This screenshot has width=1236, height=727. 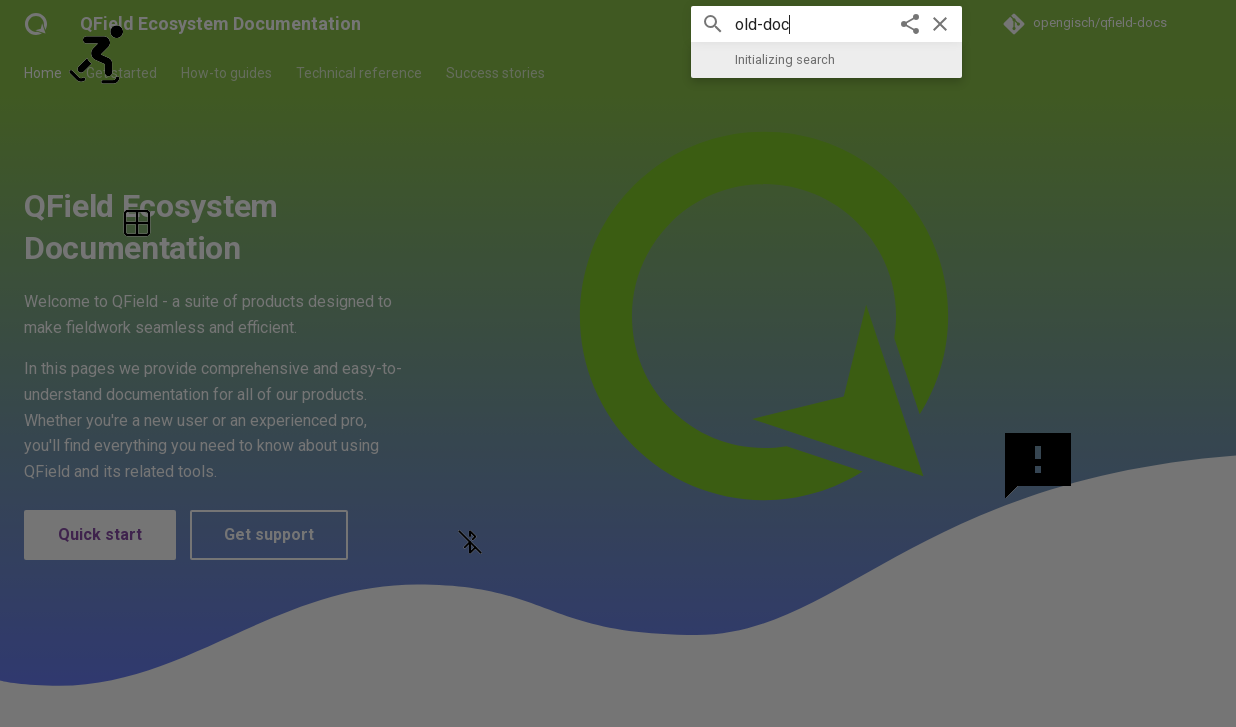 I want to click on bluetooth is currently disabled, so click(x=470, y=542).